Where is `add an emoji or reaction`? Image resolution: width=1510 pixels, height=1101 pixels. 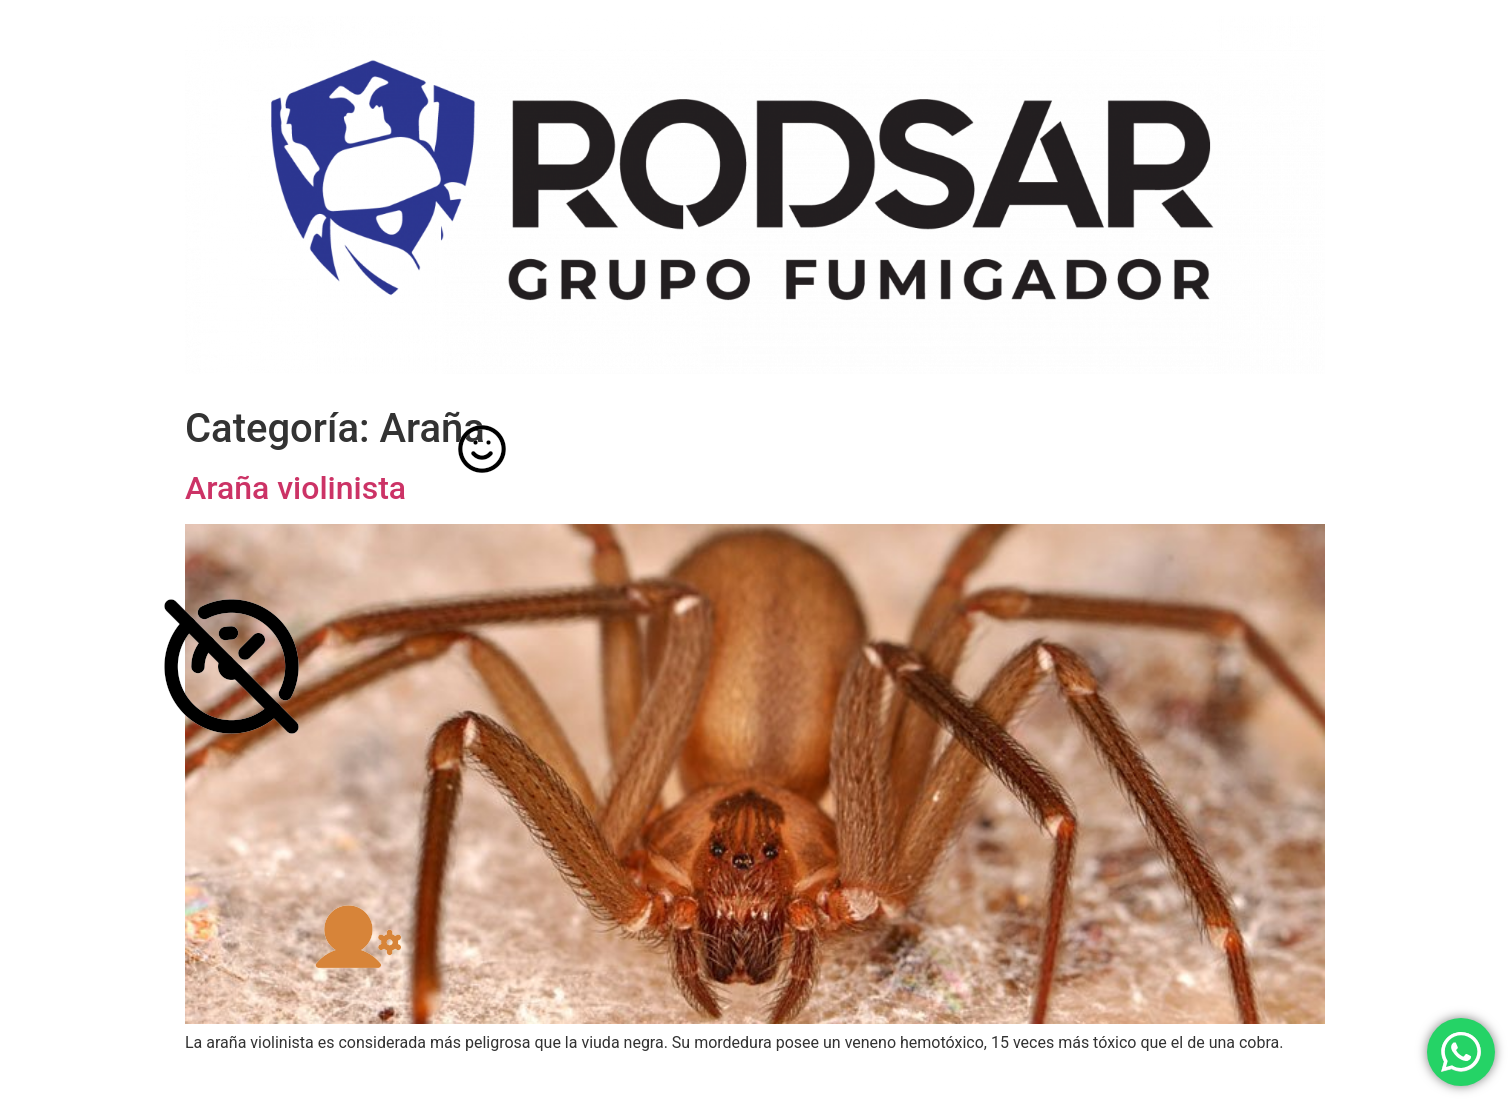 add an emoji or reaction is located at coordinates (482, 449).